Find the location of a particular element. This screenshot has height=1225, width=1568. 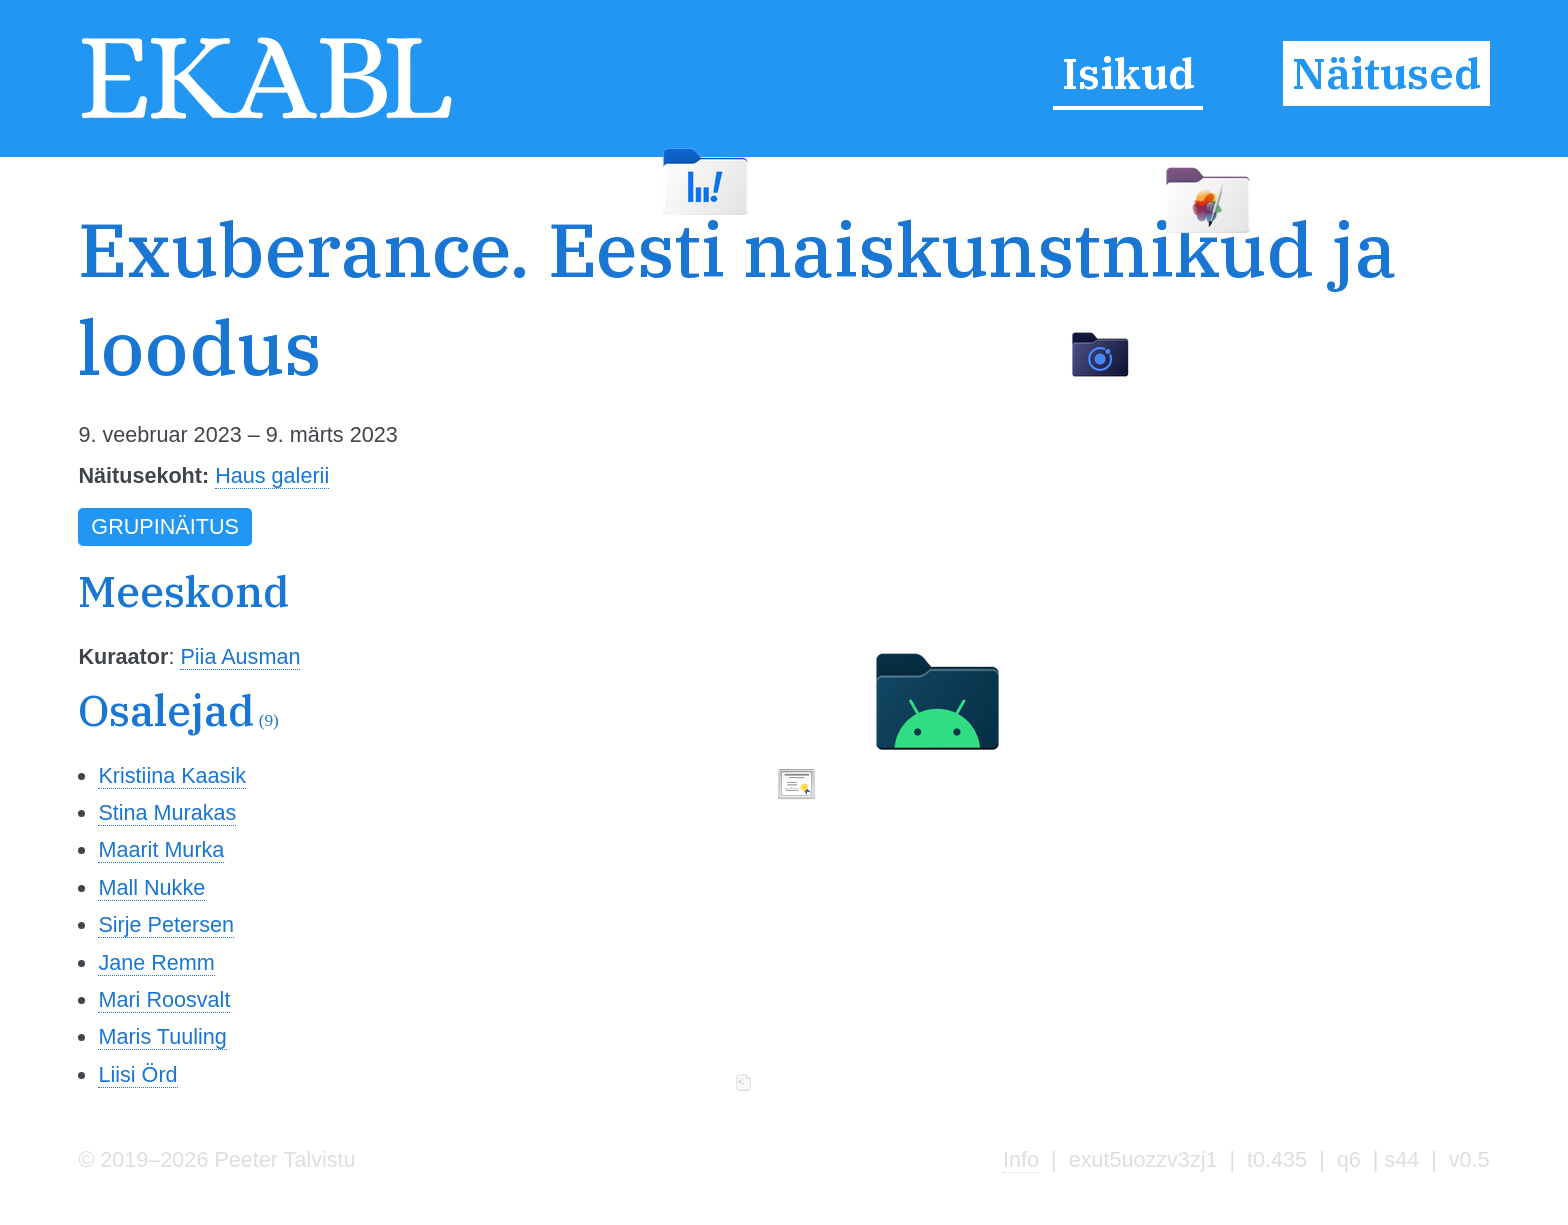

open android files folder is located at coordinates (937, 705).